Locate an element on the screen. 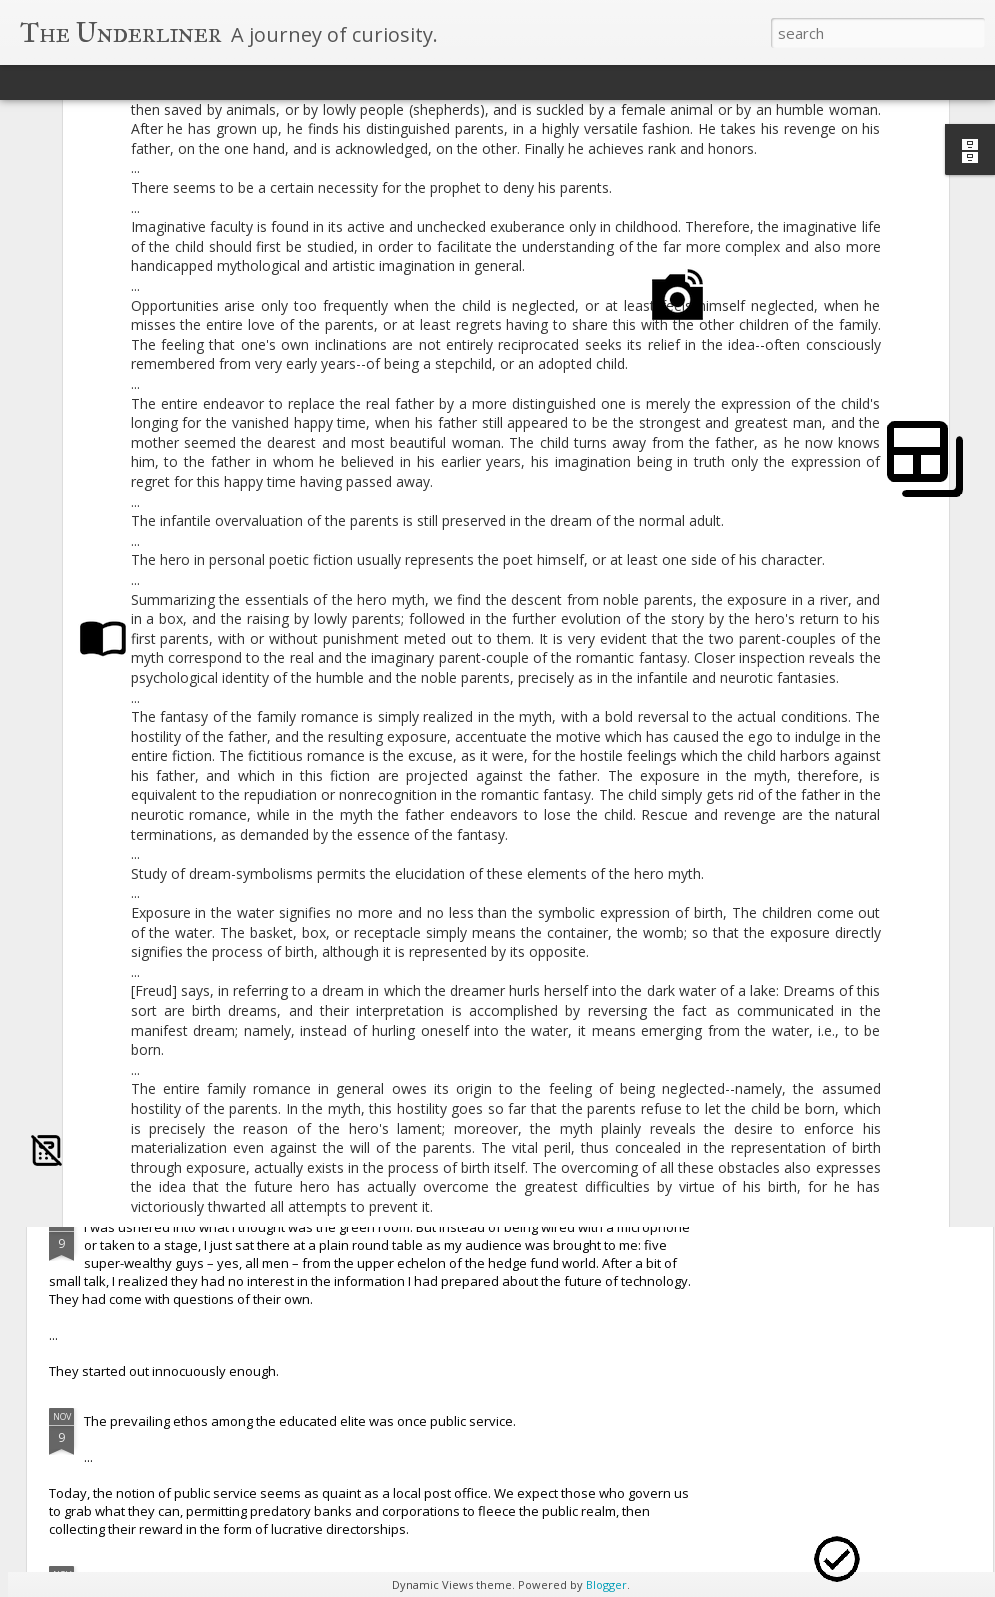 The width and height of the screenshot is (995, 1597). indicates a successfully completed action is located at coordinates (837, 1559).